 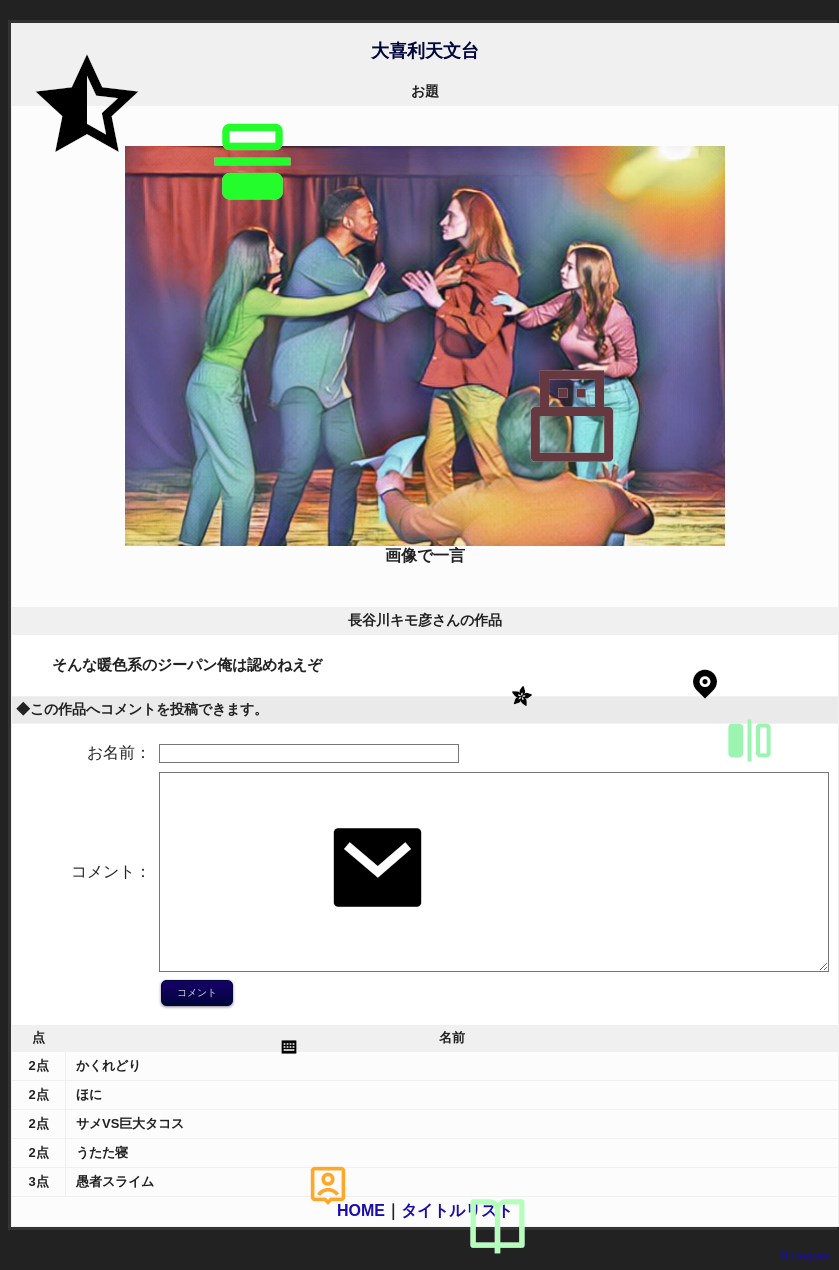 I want to click on flip image horizontally, so click(x=749, y=740).